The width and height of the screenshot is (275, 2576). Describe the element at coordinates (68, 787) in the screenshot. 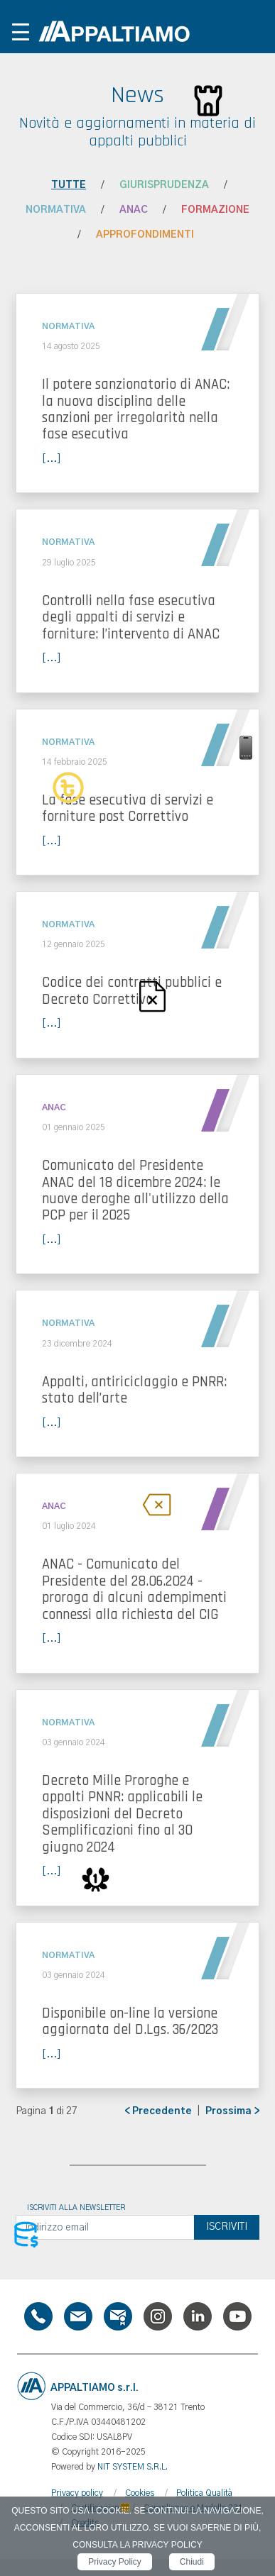

I see `bangladeshi taka currency` at that location.